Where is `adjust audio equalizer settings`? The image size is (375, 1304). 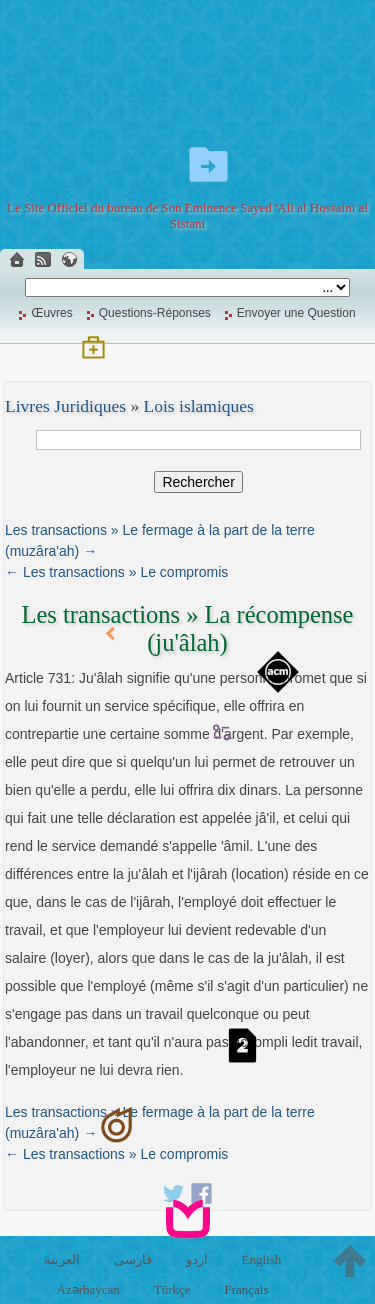 adjust audio equalizer settings is located at coordinates (221, 732).